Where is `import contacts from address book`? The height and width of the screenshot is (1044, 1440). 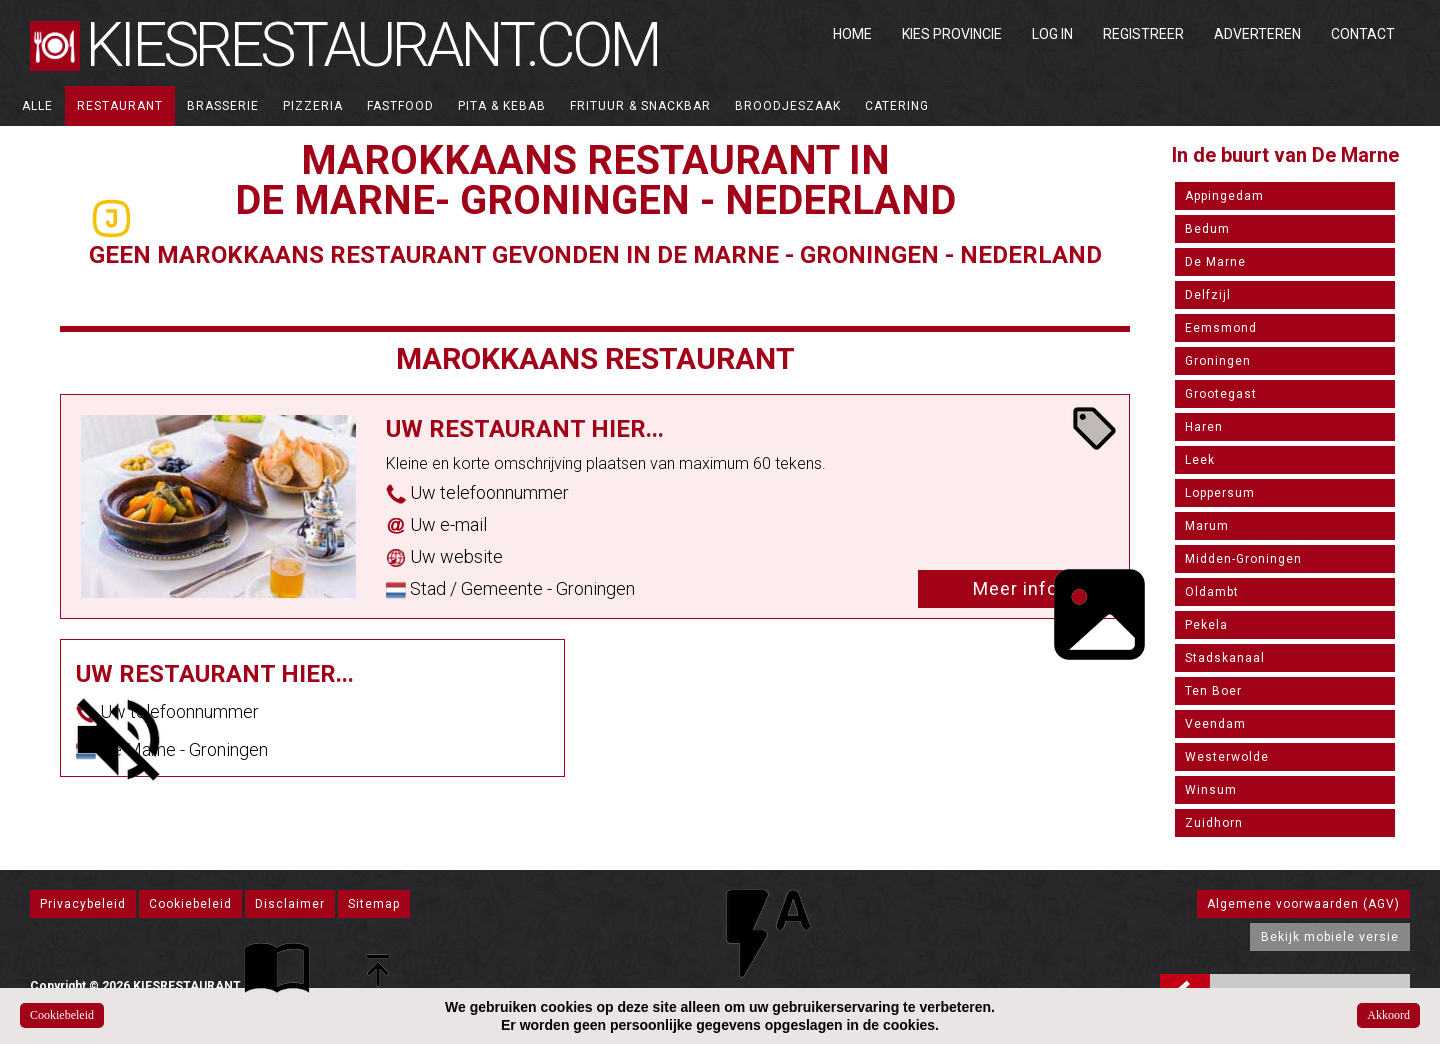 import contacts from address book is located at coordinates (277, 965).